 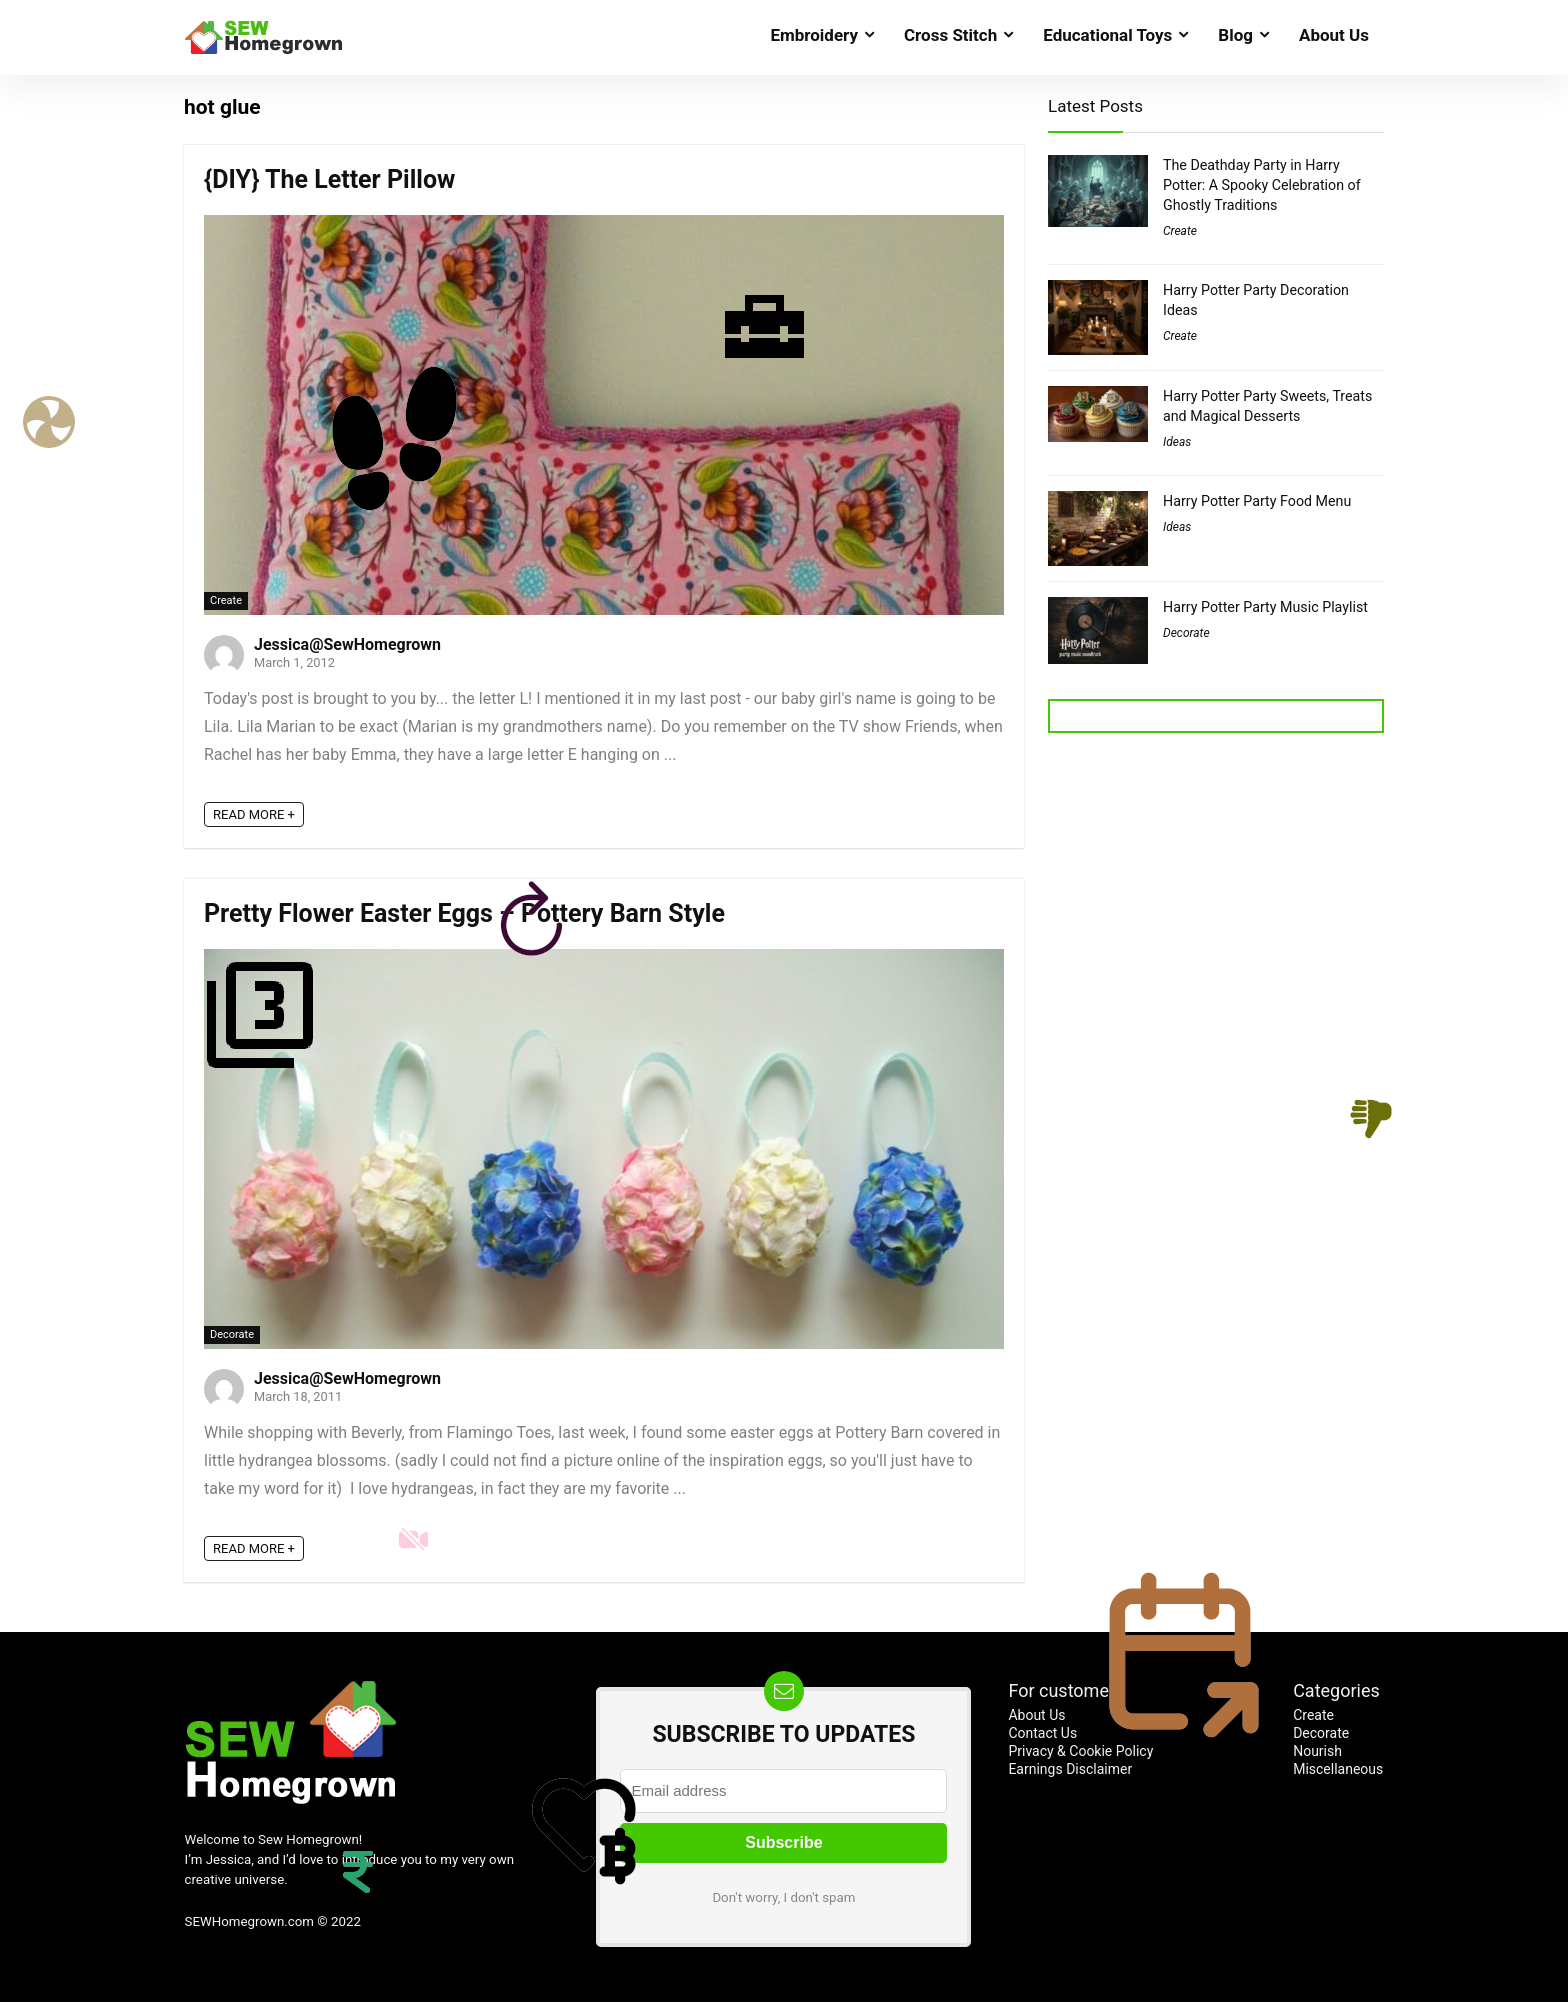 What do you see at coordinates (394, 438) in the screenshot?
I see `track your steps or walking activity` at bounding box center [394, 438].